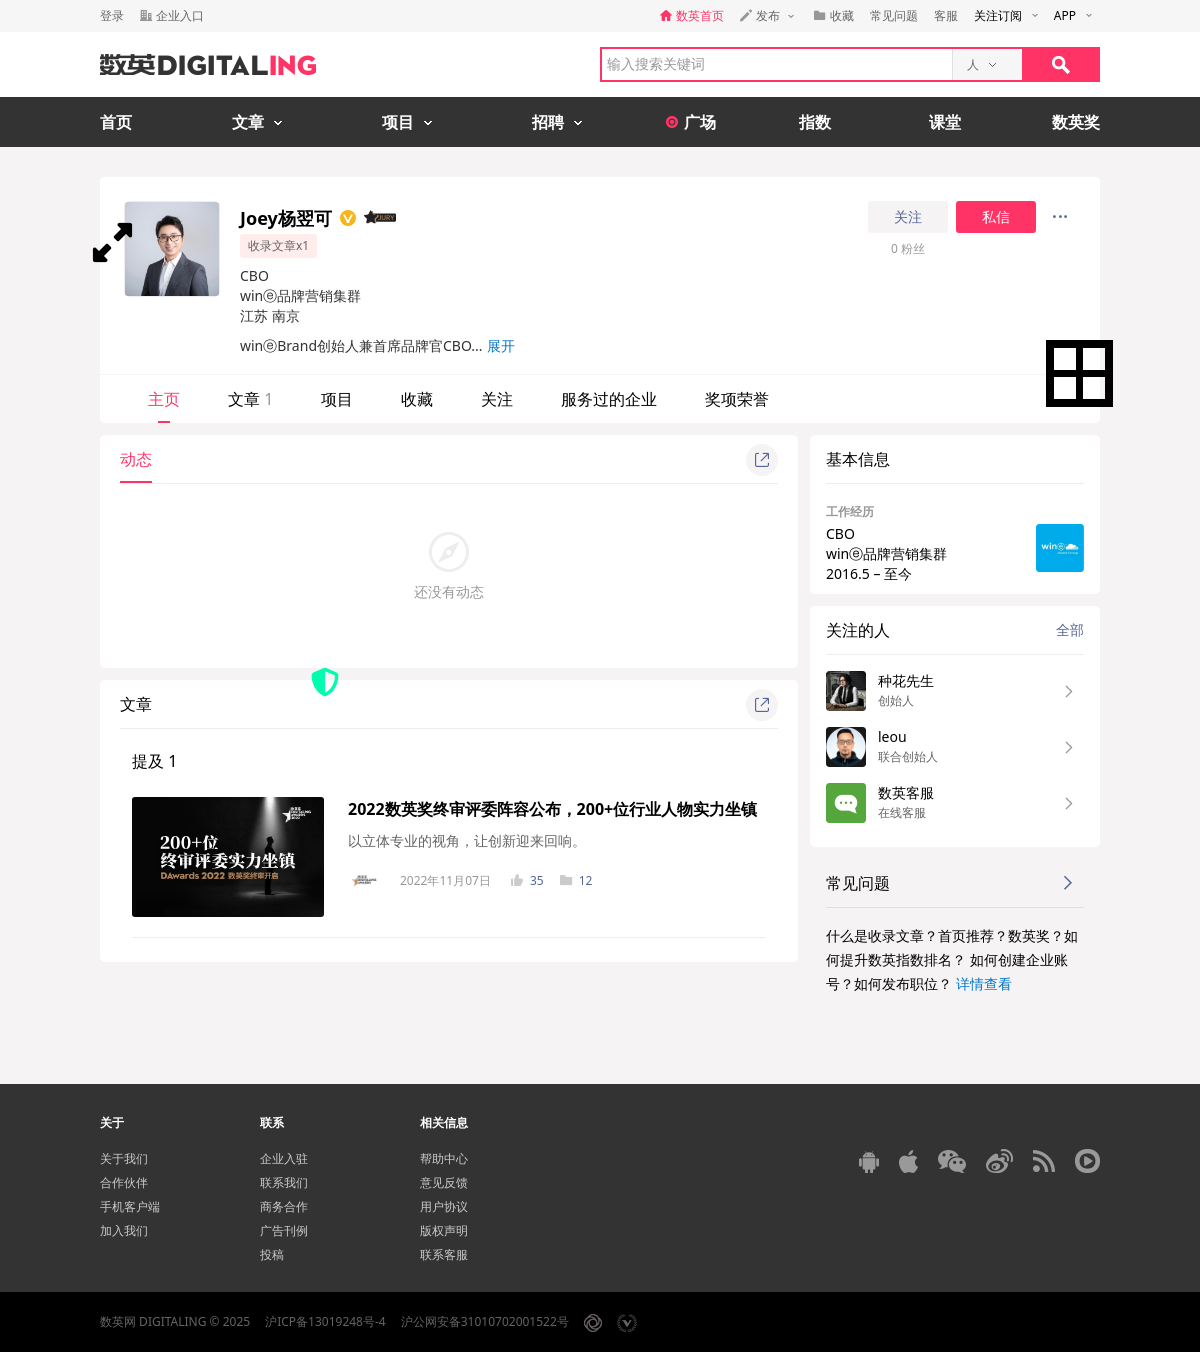  Describe the element at coordinates (325, 682) in the screenshot. I see `access security or privacy settings` at that location.